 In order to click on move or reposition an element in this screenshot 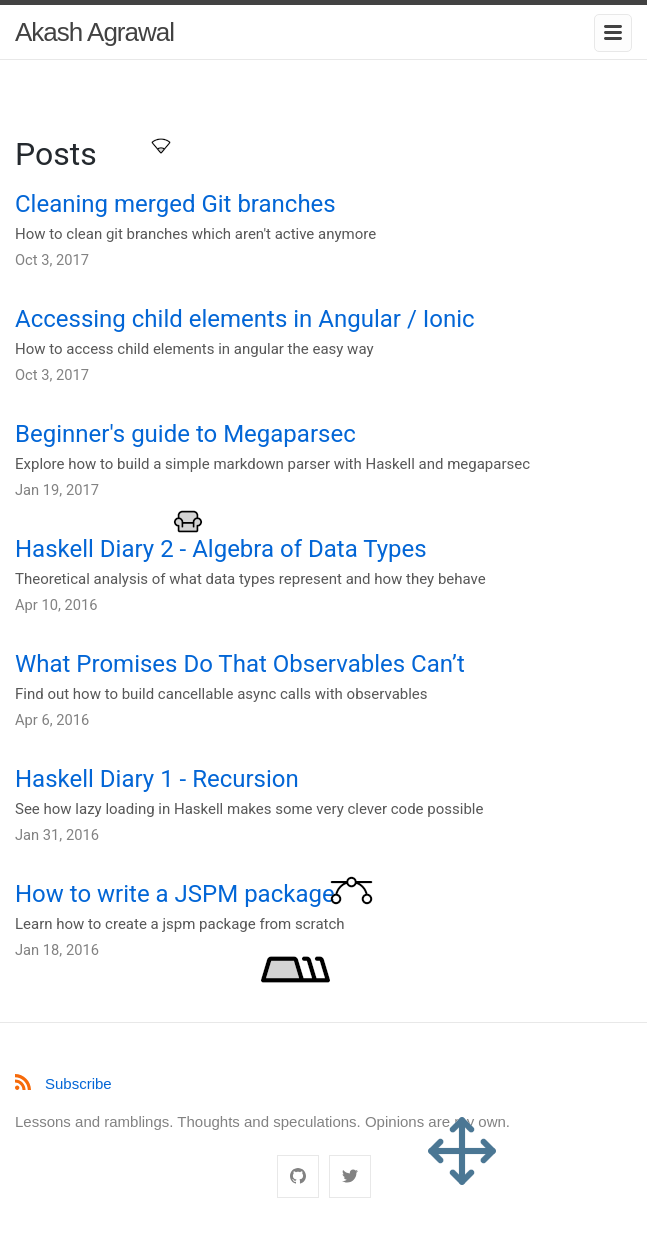, I will do `click(462, 1151)`.